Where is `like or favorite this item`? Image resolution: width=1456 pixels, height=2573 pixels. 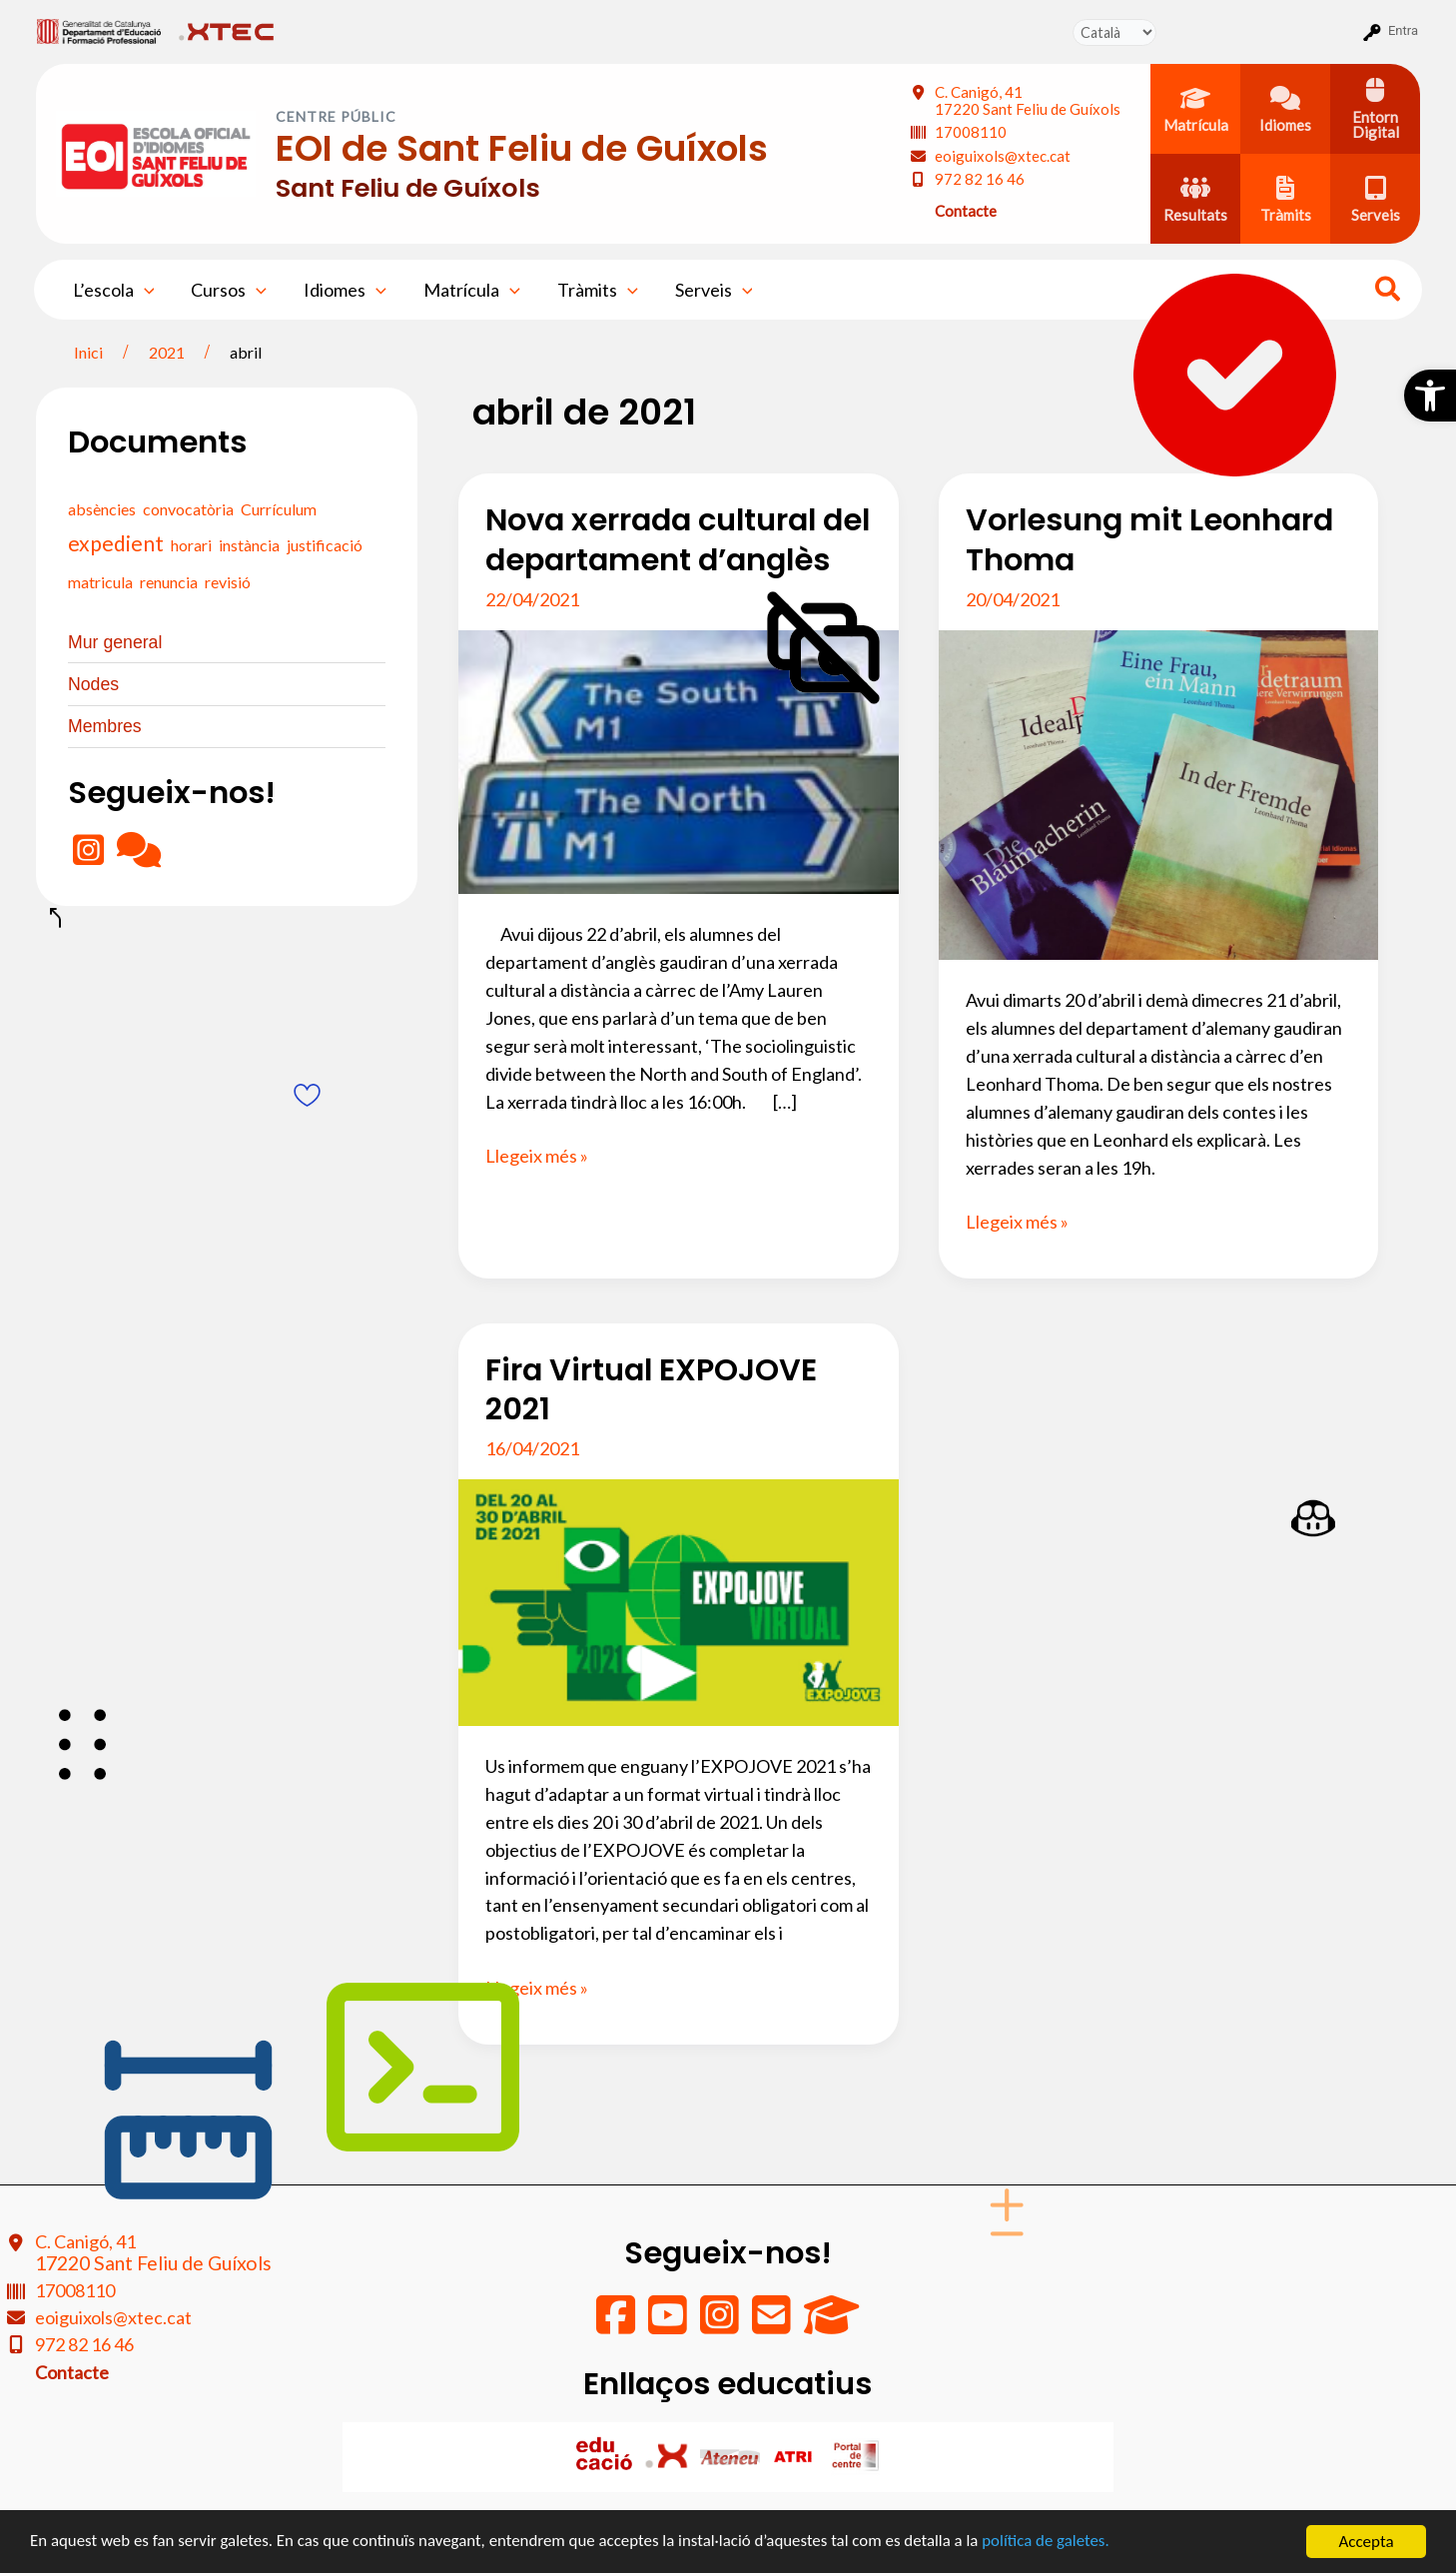 like or favorite this item is located at coordinates (307, 1095).